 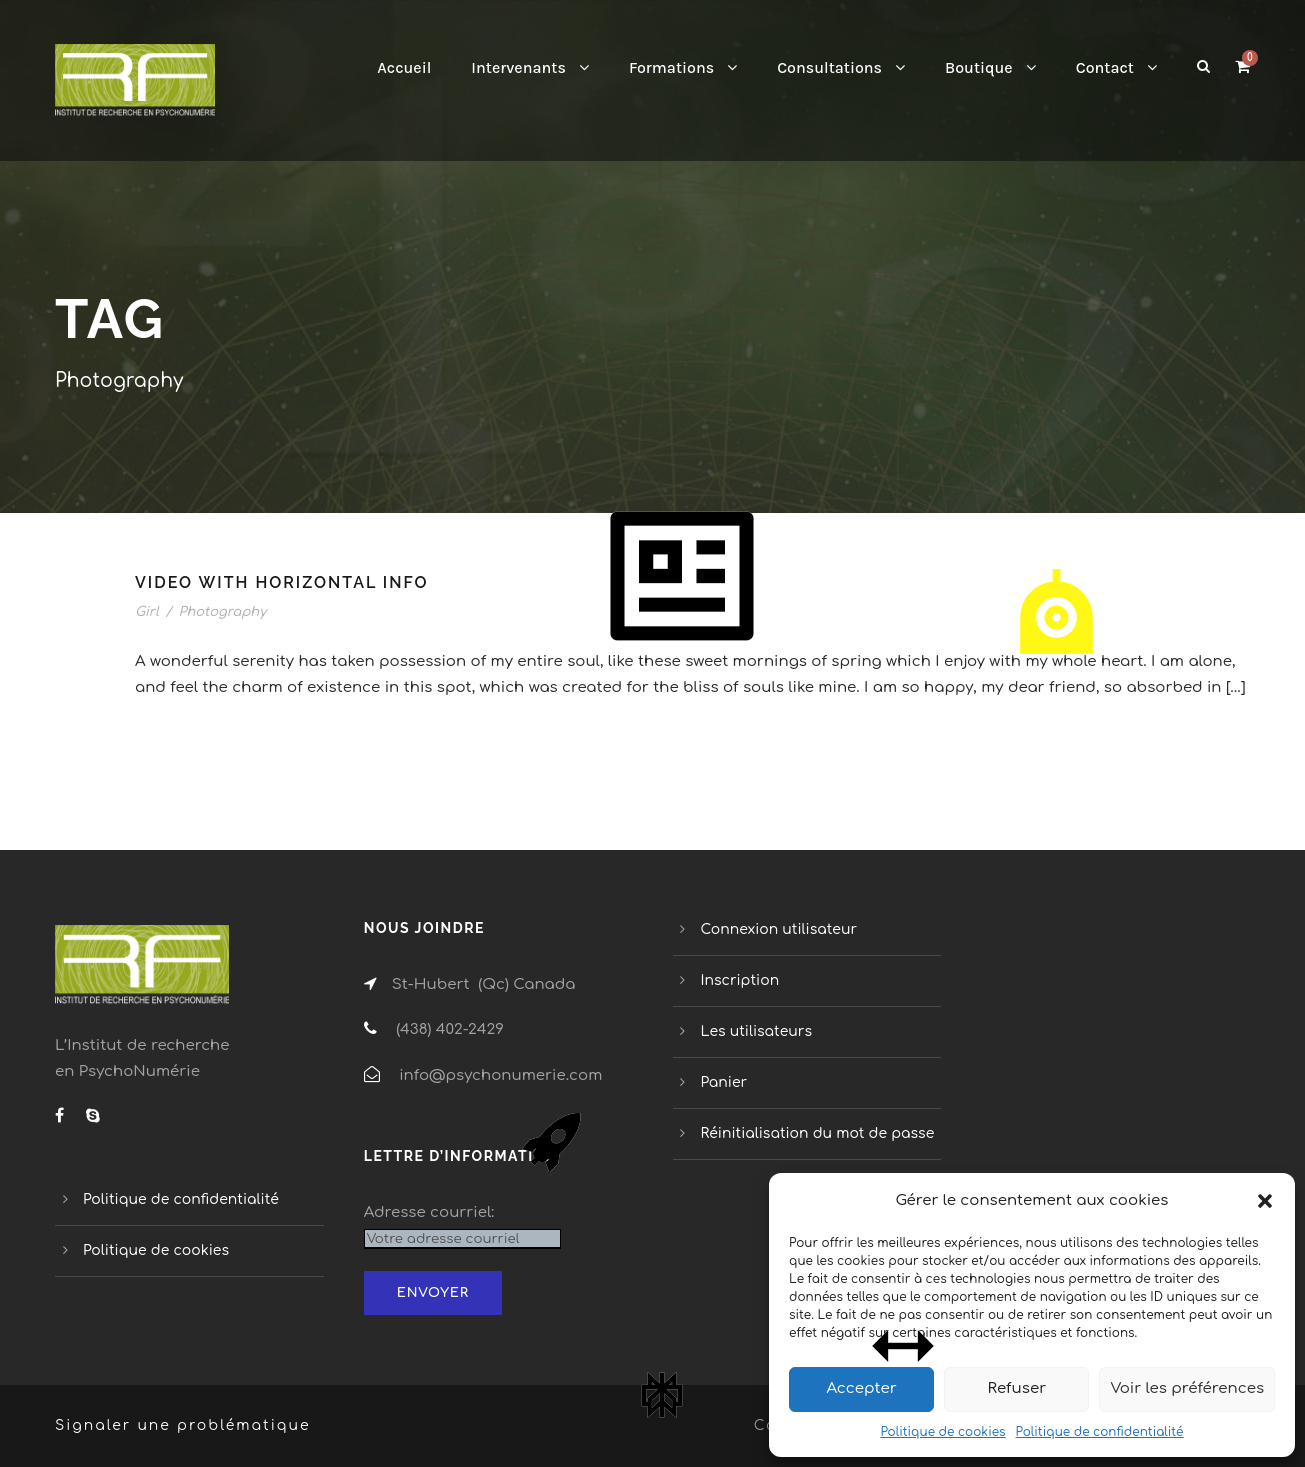 What do you see at coordinates (1056, 613) in the screenshot?
I see `access AI or chatbot features` at bounding box center [1056, 613].